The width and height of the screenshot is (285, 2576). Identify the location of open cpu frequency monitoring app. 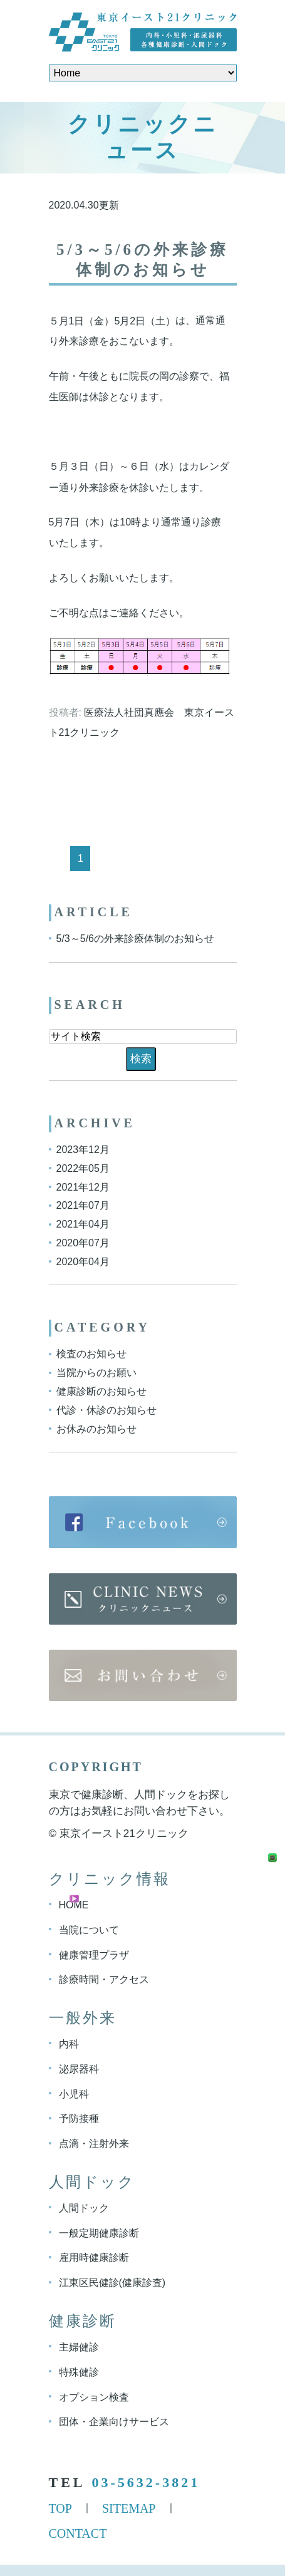
(272, 1858).